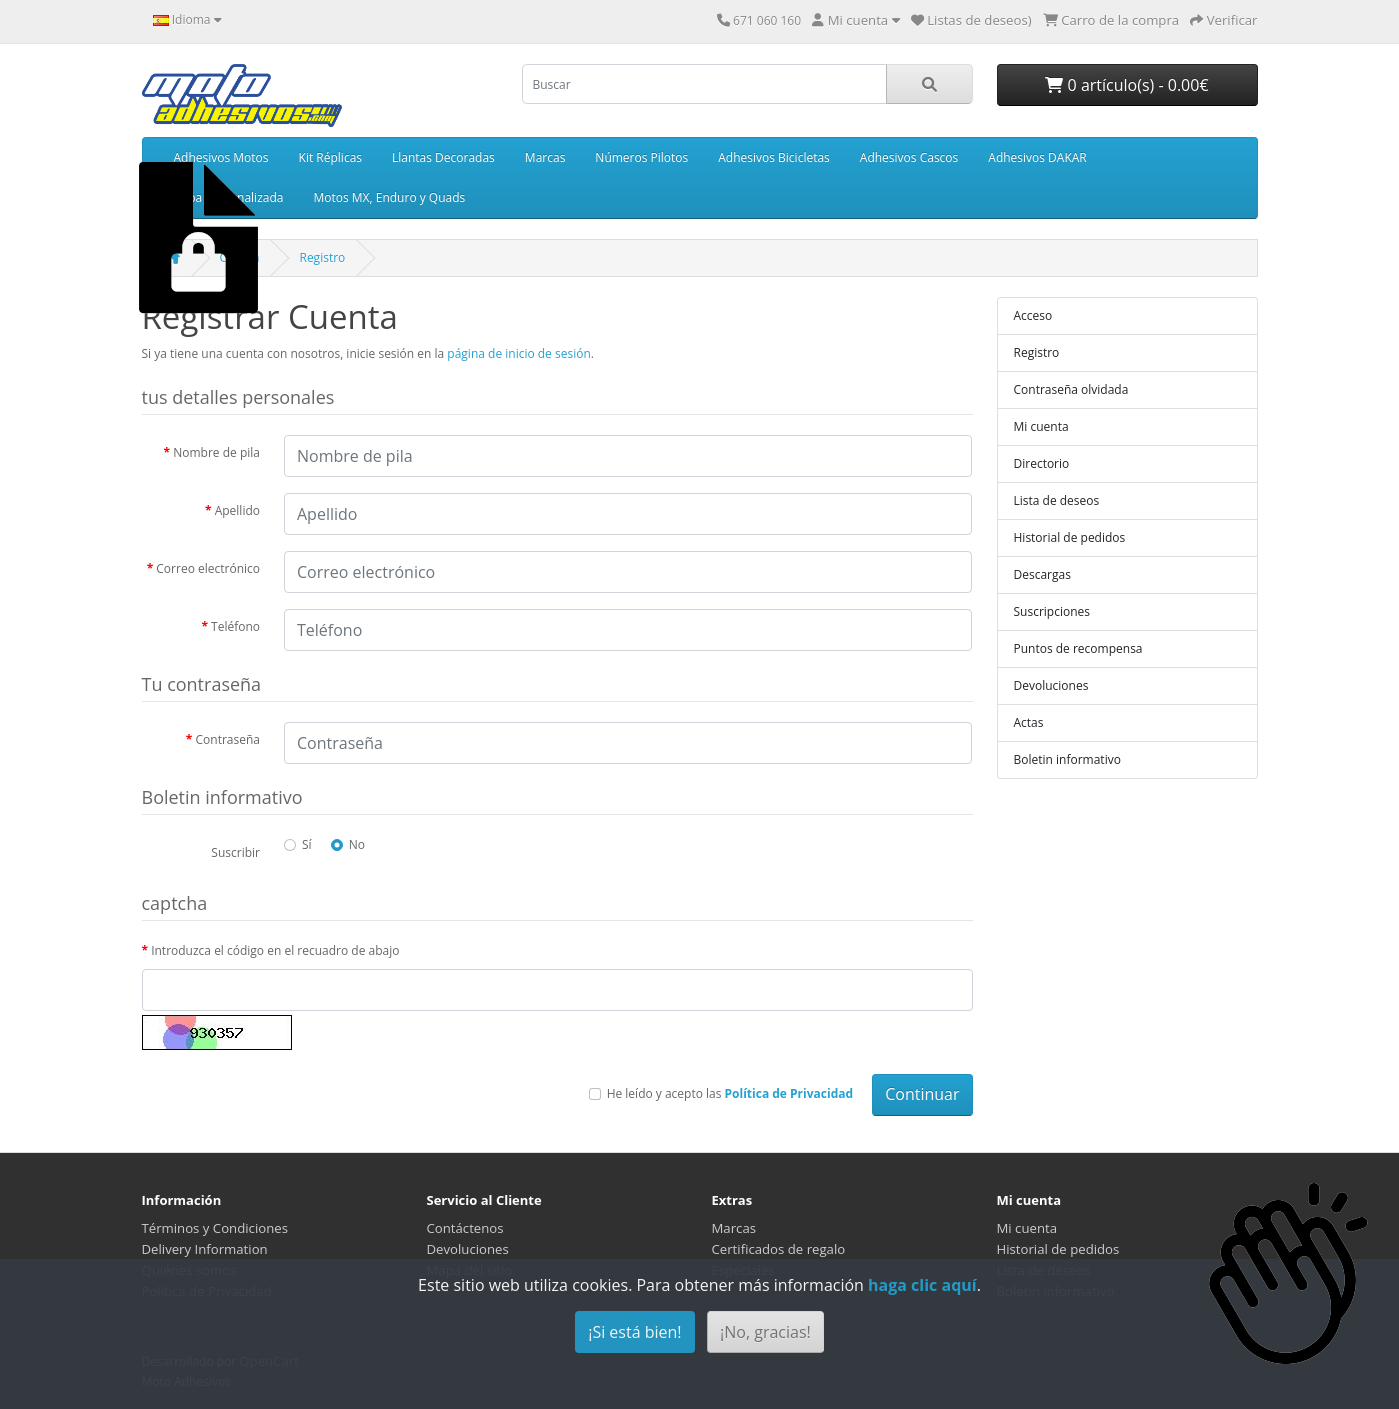 The width and height of the screenshot is (1399, 1409). What do you see at coordinates (198, 237) in the screenshot?
I see `view a protected or encrypted document` at bounding box center [198, 237].